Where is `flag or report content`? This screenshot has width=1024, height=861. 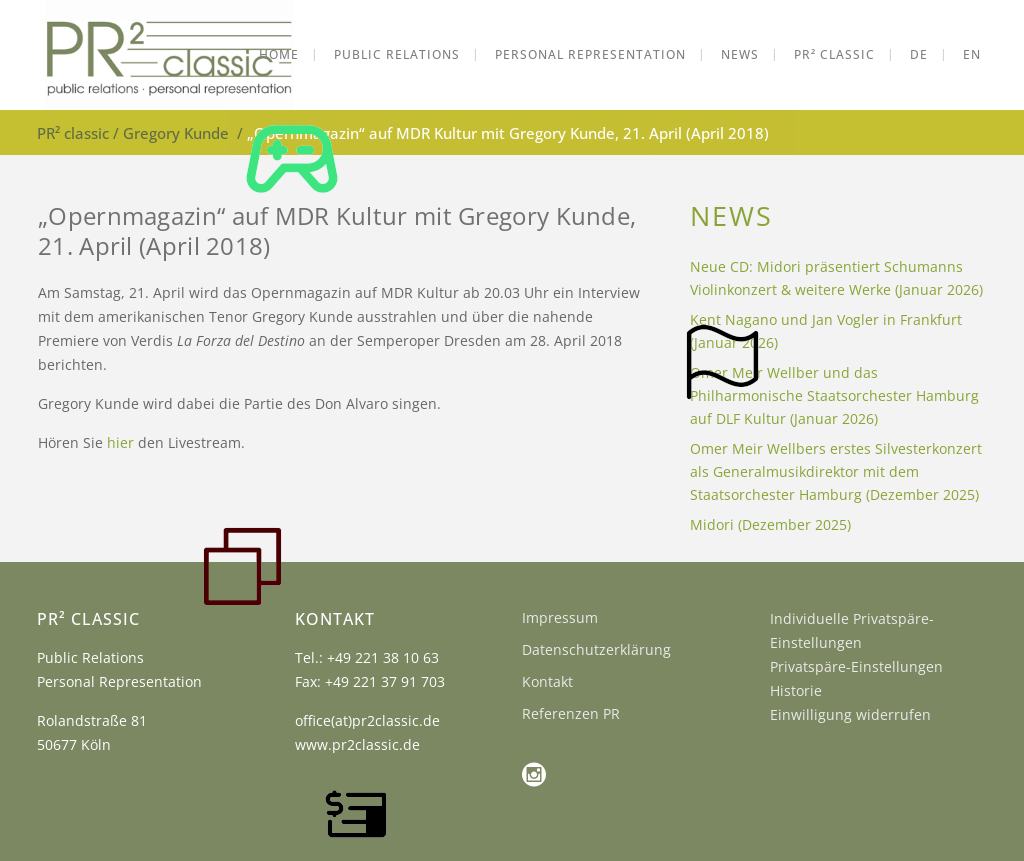 flag or report content is located at coordinates (719, 360).